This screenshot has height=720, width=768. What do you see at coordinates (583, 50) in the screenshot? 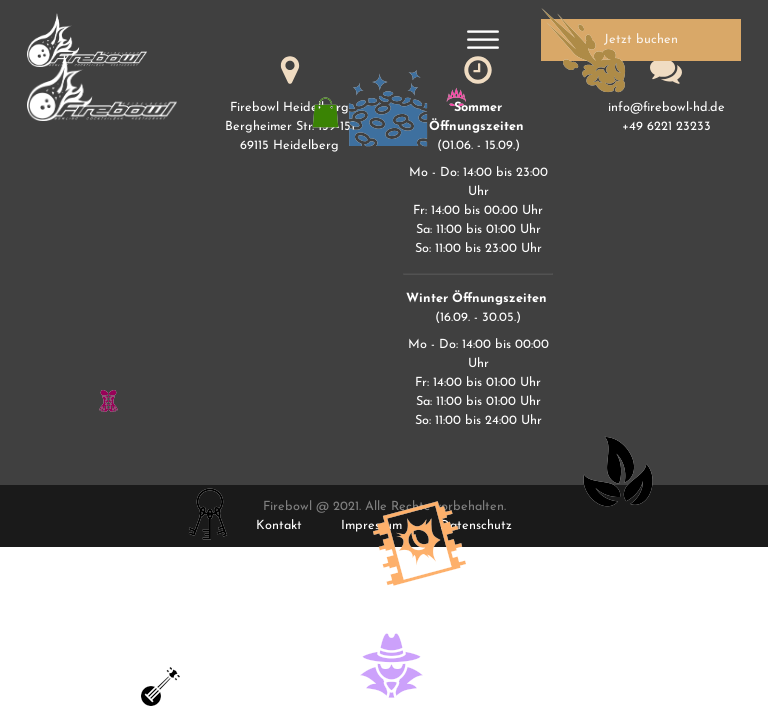
I see `activate steam or vapor ability` at bounding box center [583, 50].